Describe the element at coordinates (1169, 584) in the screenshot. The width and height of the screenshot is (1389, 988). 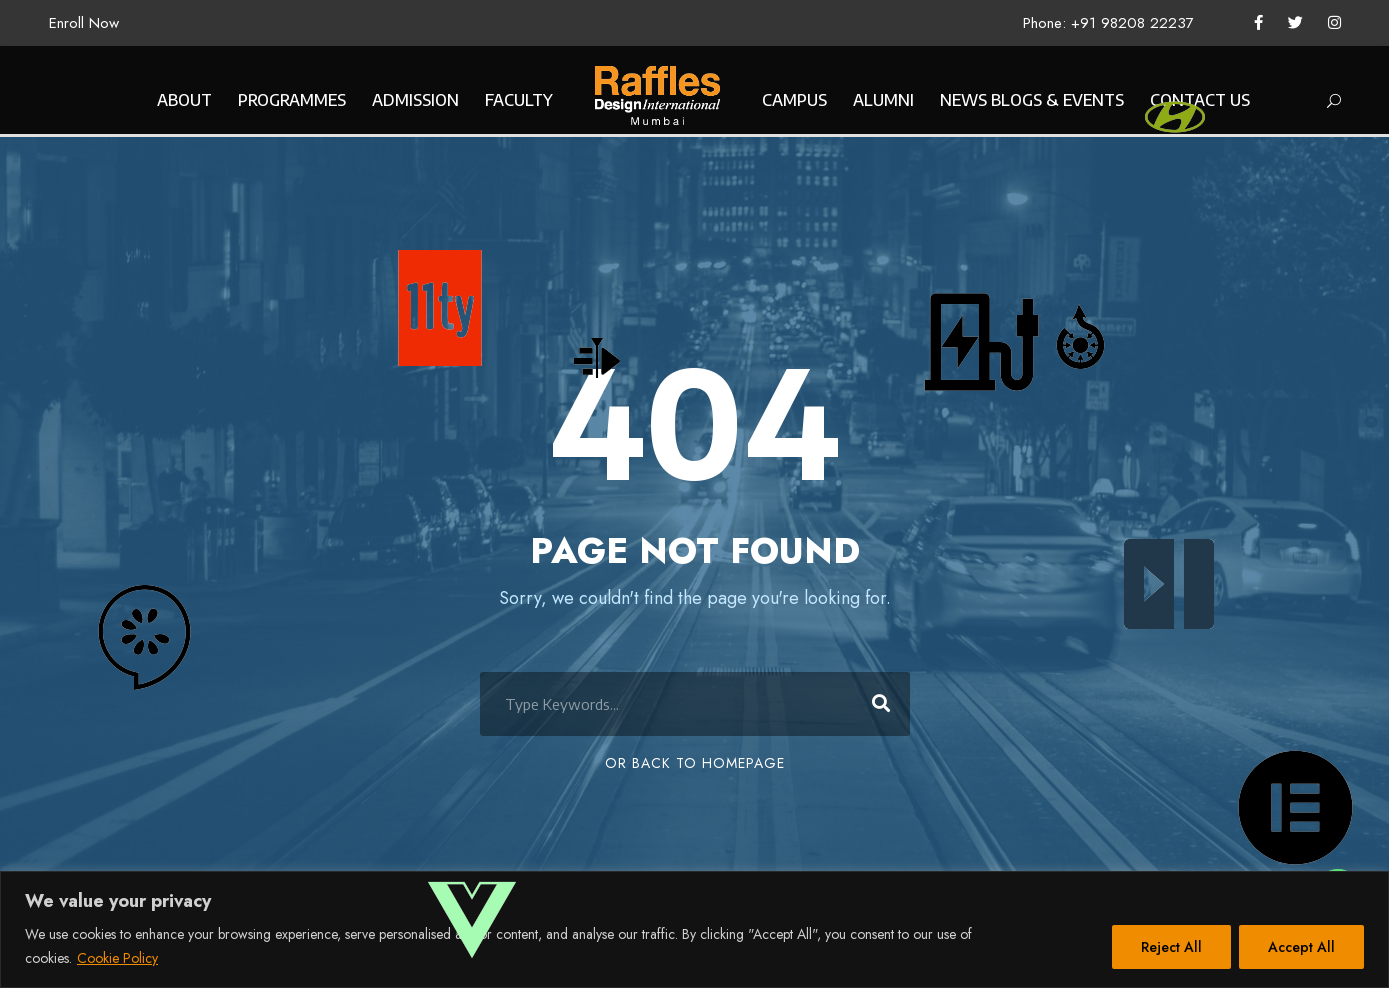
I see `expand the sidebar panel` at that location.